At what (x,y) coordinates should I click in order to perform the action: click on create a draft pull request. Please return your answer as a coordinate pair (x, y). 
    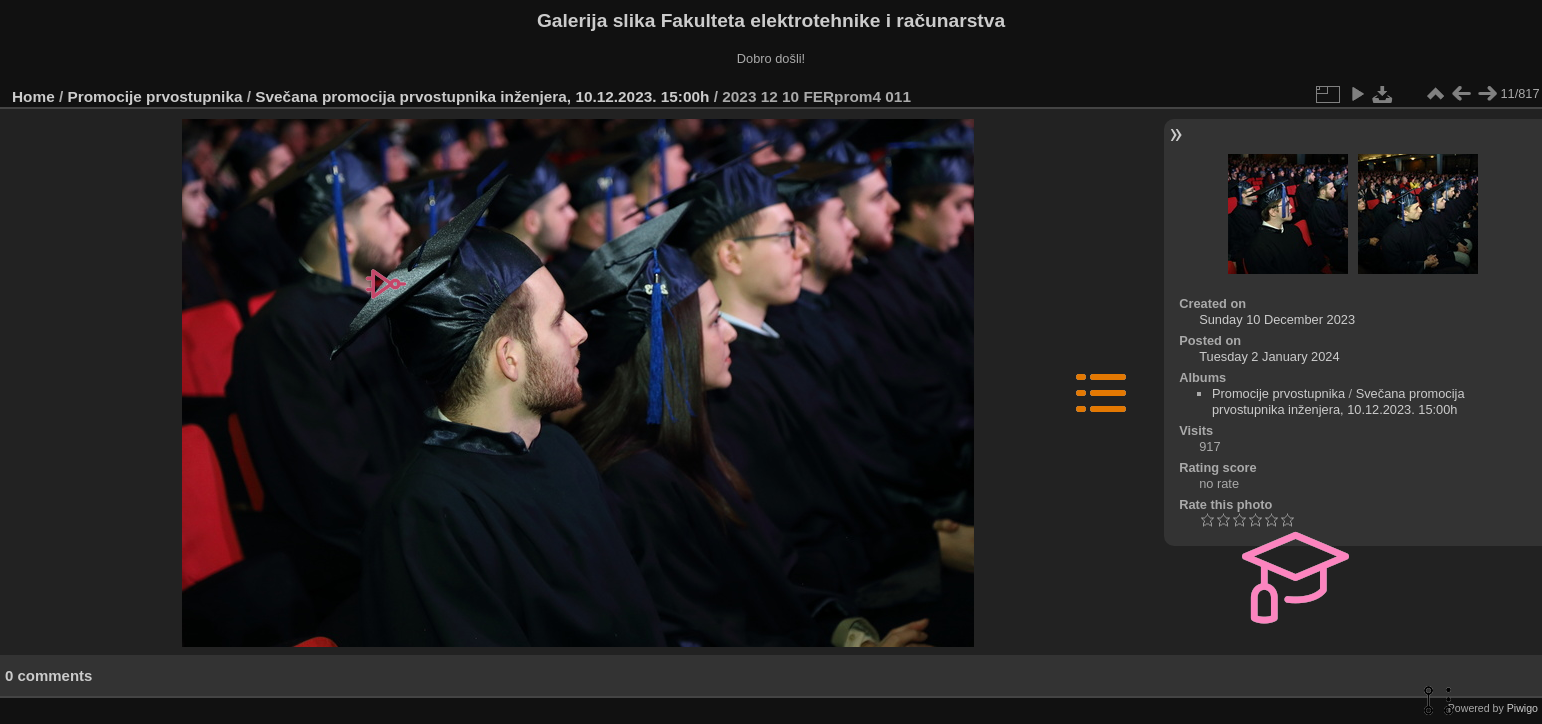
    Looking at the image, I should click on (1438, 700).